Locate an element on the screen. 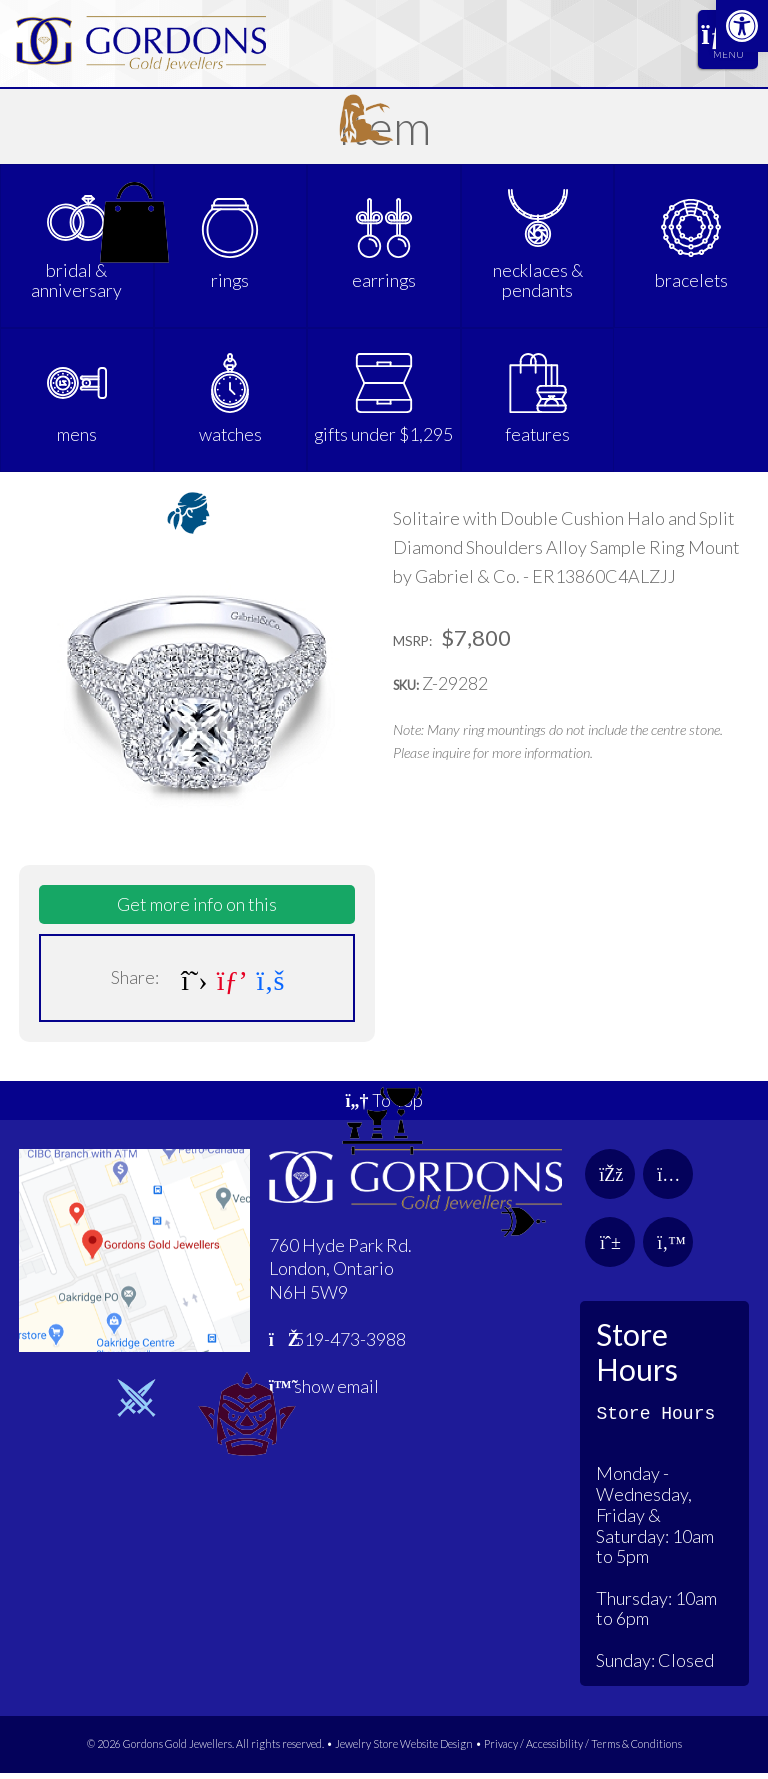  indicates combat or battle mode is located at coordinates (136, 1398).